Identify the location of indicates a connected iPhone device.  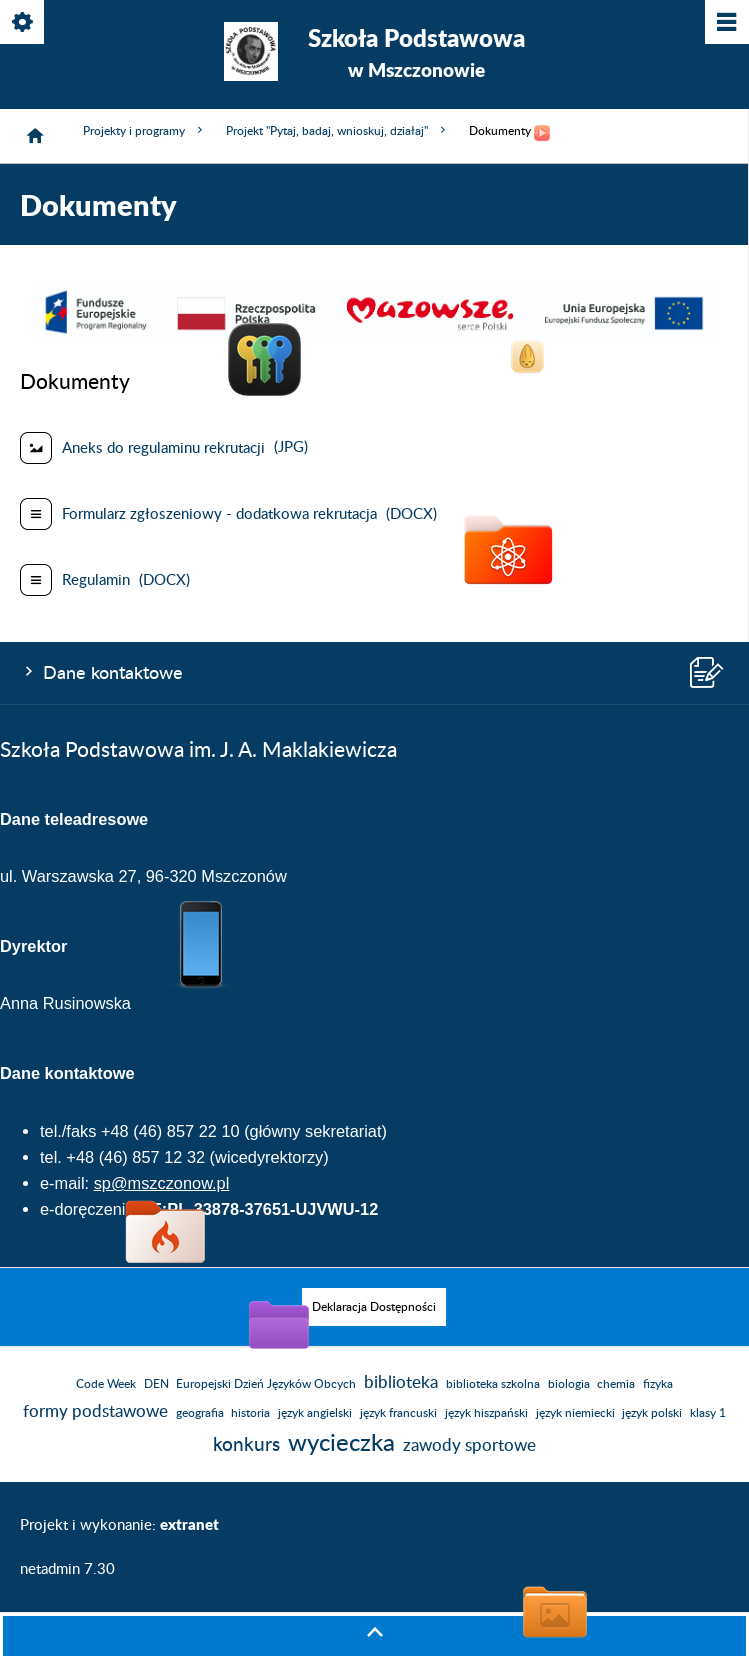
(201, 945).